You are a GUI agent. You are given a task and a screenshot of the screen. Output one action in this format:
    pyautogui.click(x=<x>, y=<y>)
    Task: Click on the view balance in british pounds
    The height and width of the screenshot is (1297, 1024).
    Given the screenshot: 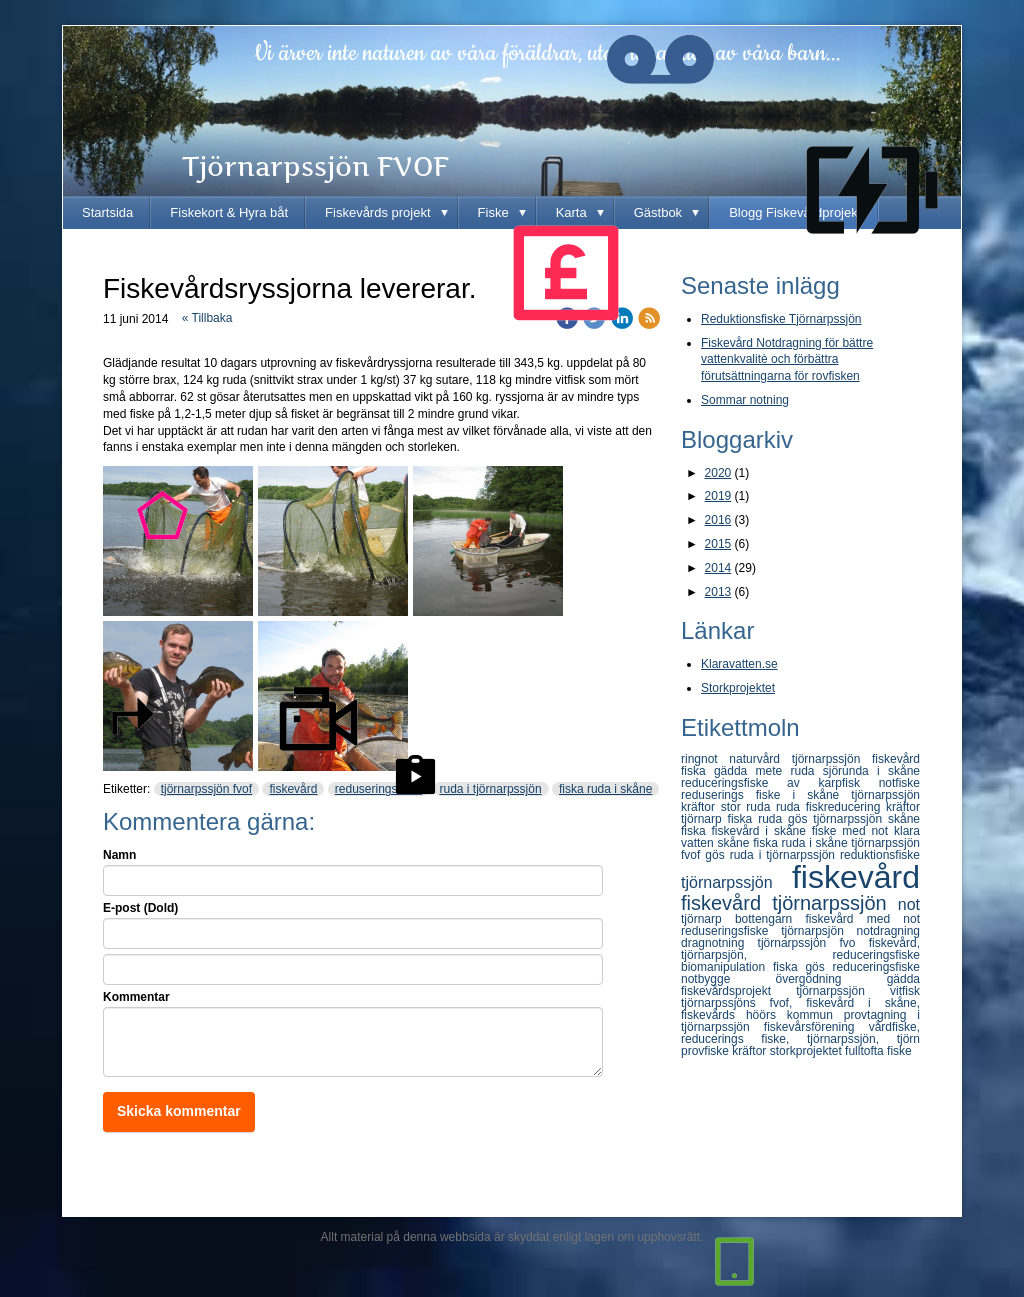 What is the action you would take?
    pyautogui.click(x=566, y=273)
    